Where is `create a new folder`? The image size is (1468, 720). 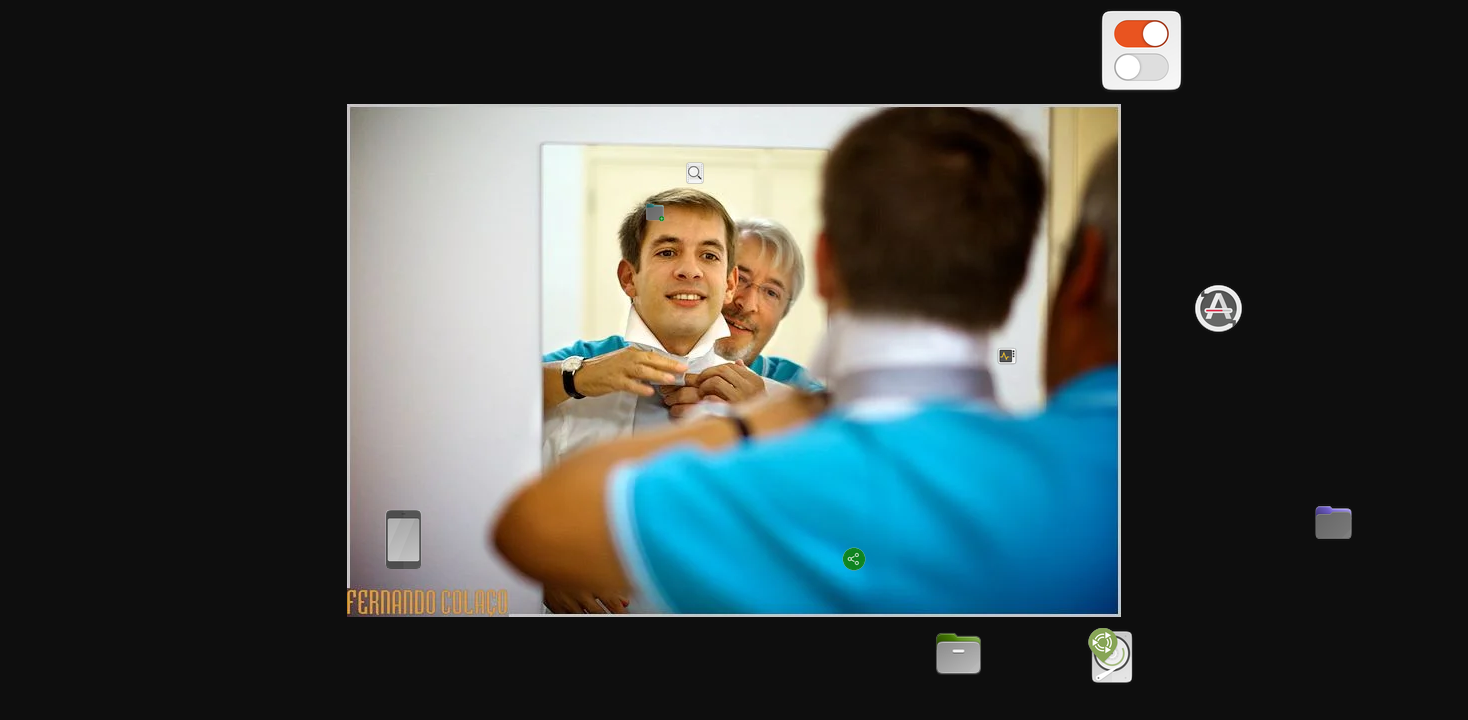 create a new folder is located at coordinates (655, 212).